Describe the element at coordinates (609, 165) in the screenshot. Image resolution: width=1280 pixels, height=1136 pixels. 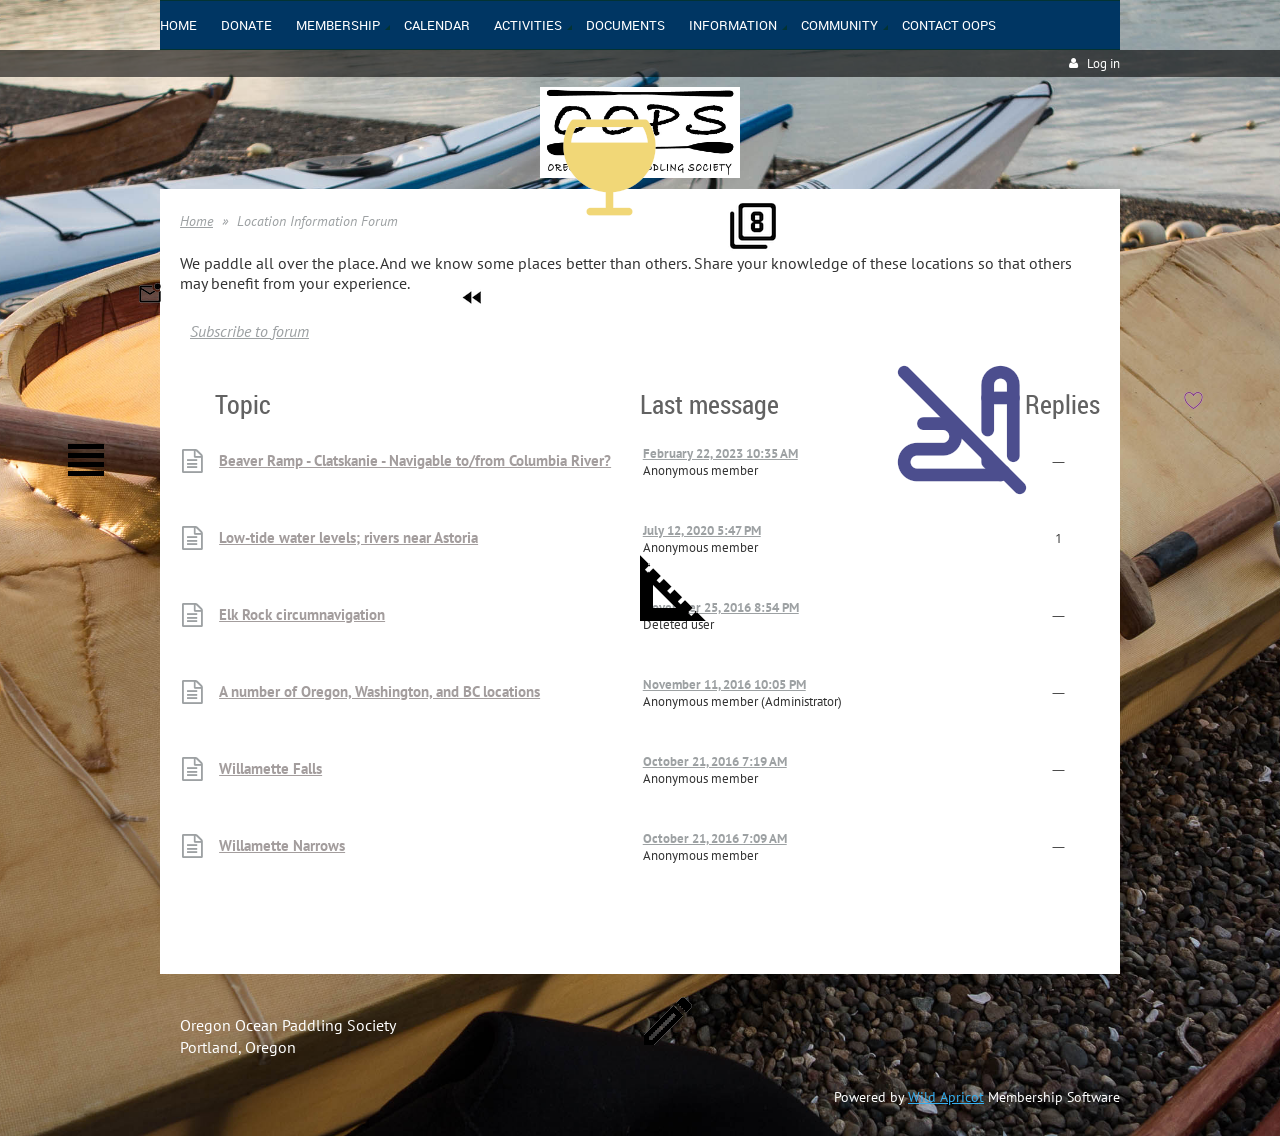
I see `browse wine or spirits menu` at that location.